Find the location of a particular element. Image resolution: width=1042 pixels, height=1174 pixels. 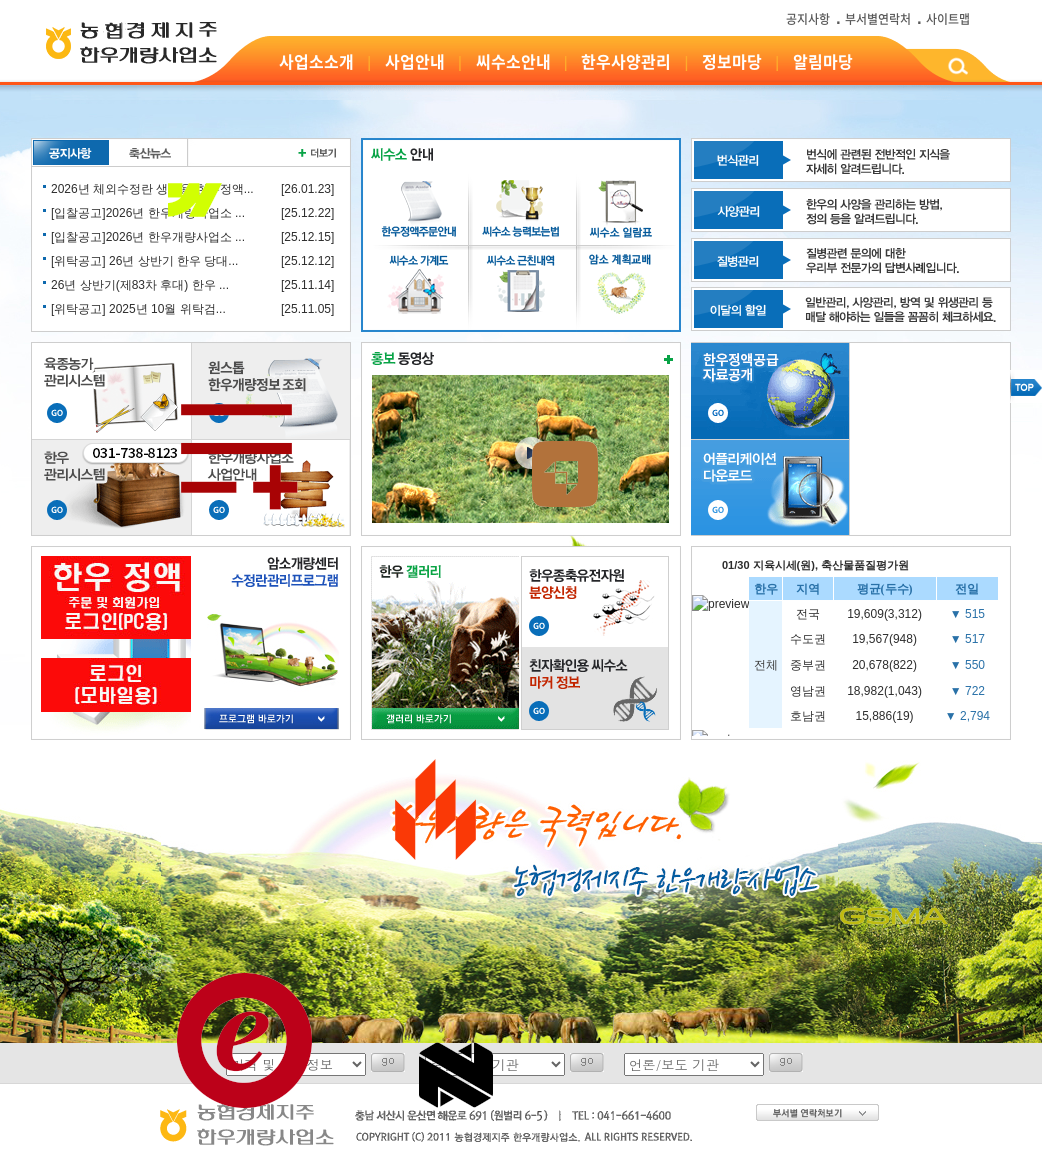

GSMA organization logo is located at coordinates (894, 916).